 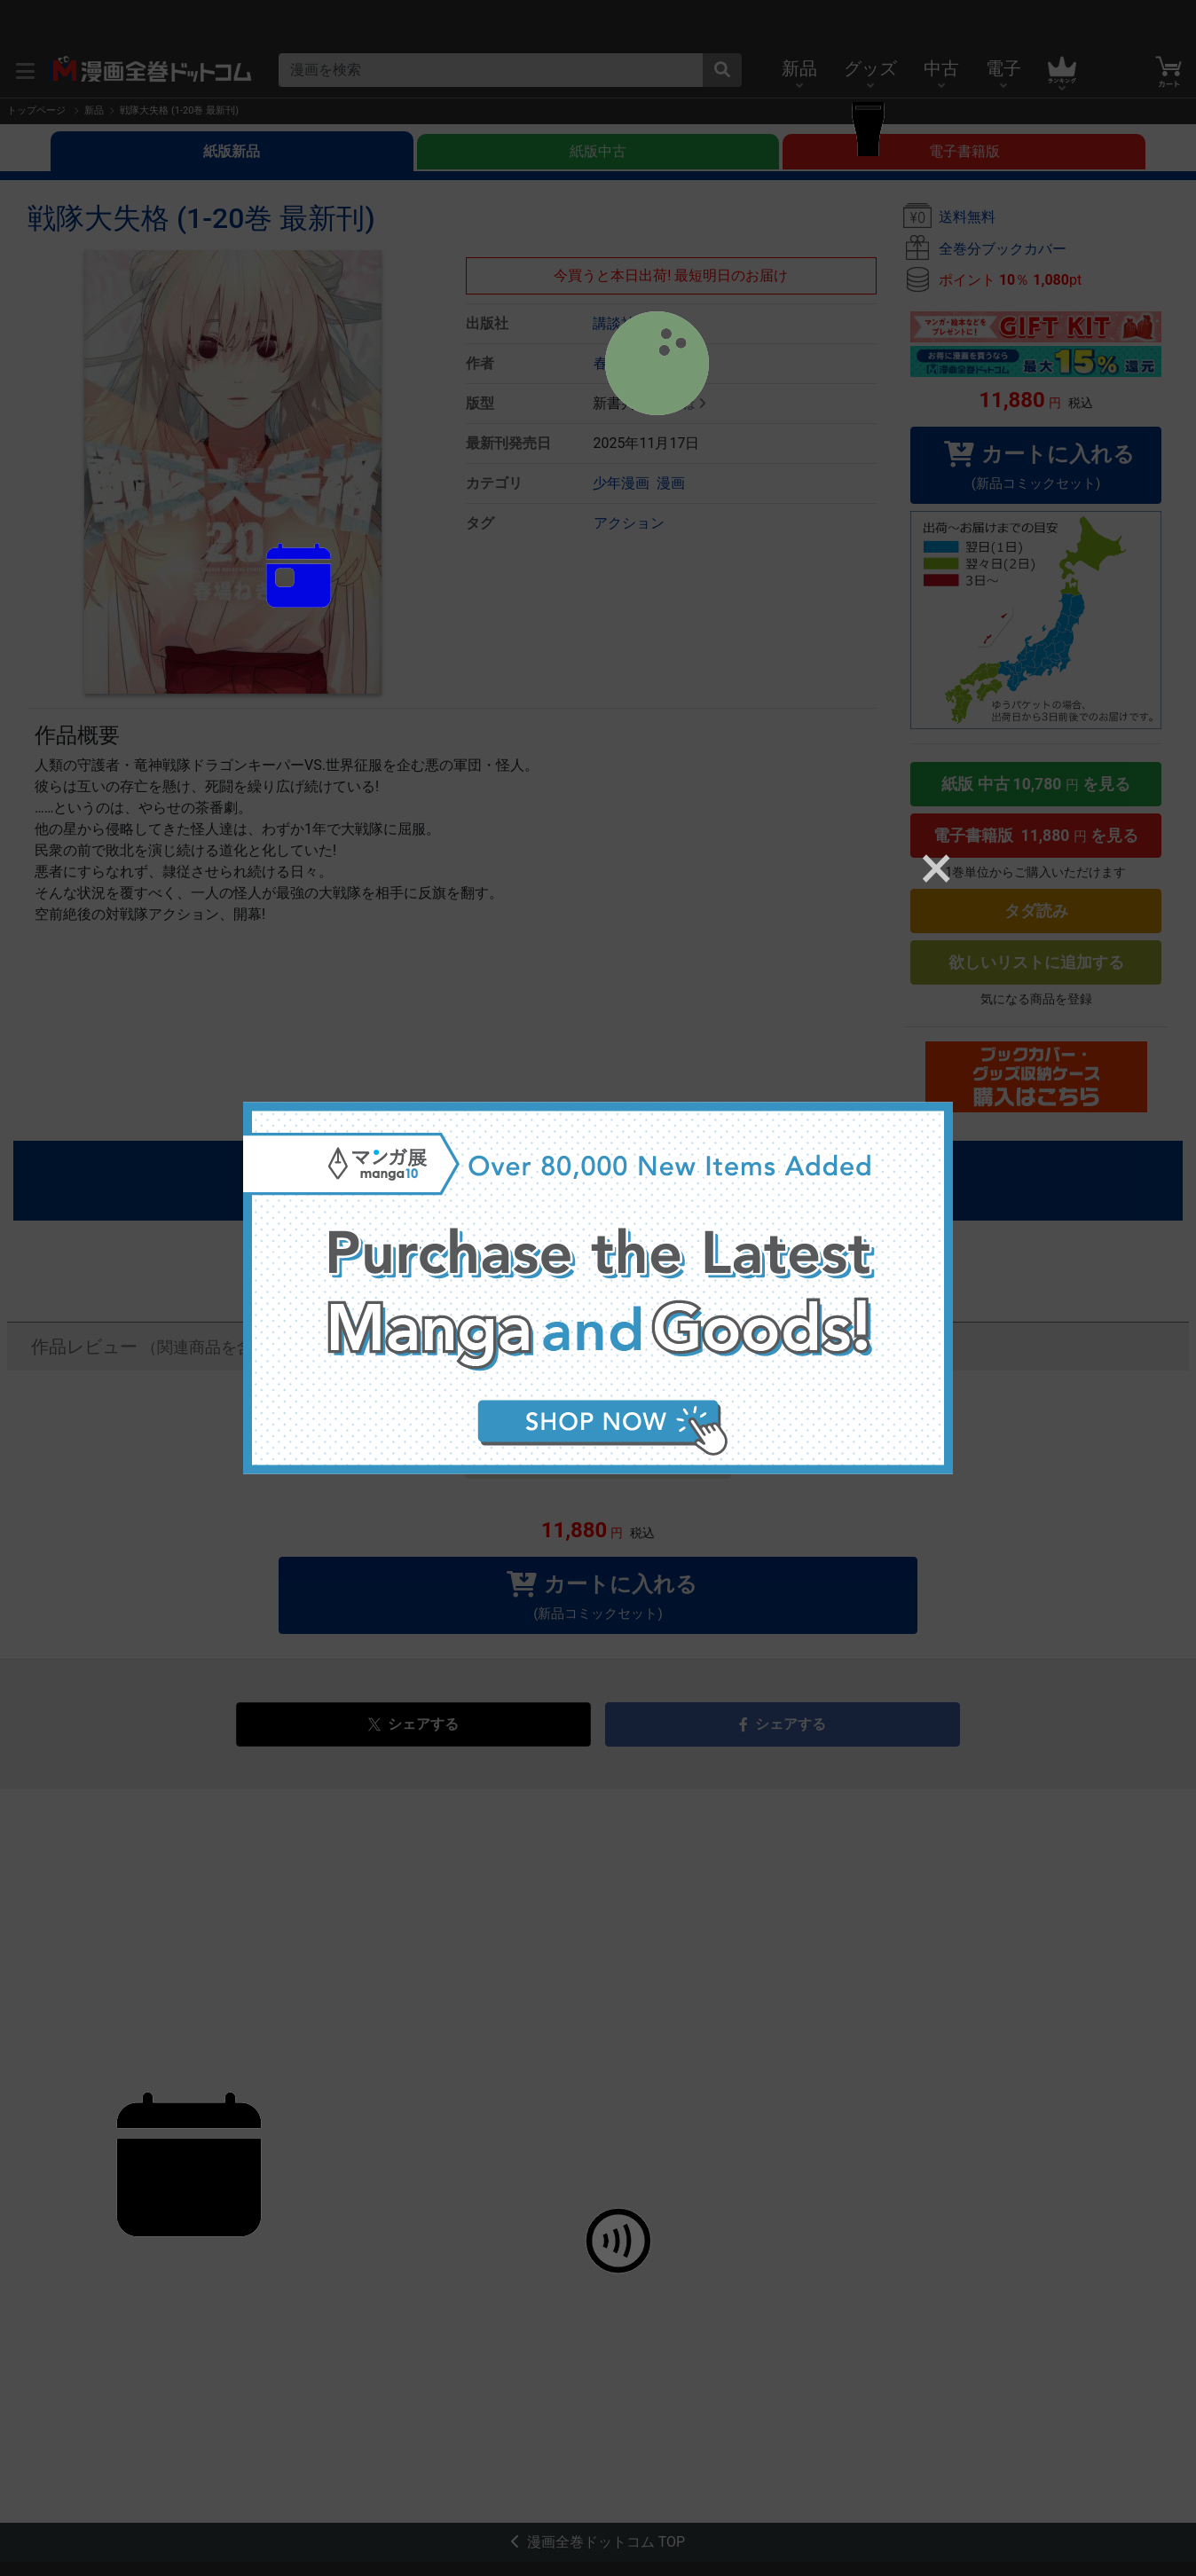 I want to click on view calendar with no events scheduled, so click(x=189, y=2164).